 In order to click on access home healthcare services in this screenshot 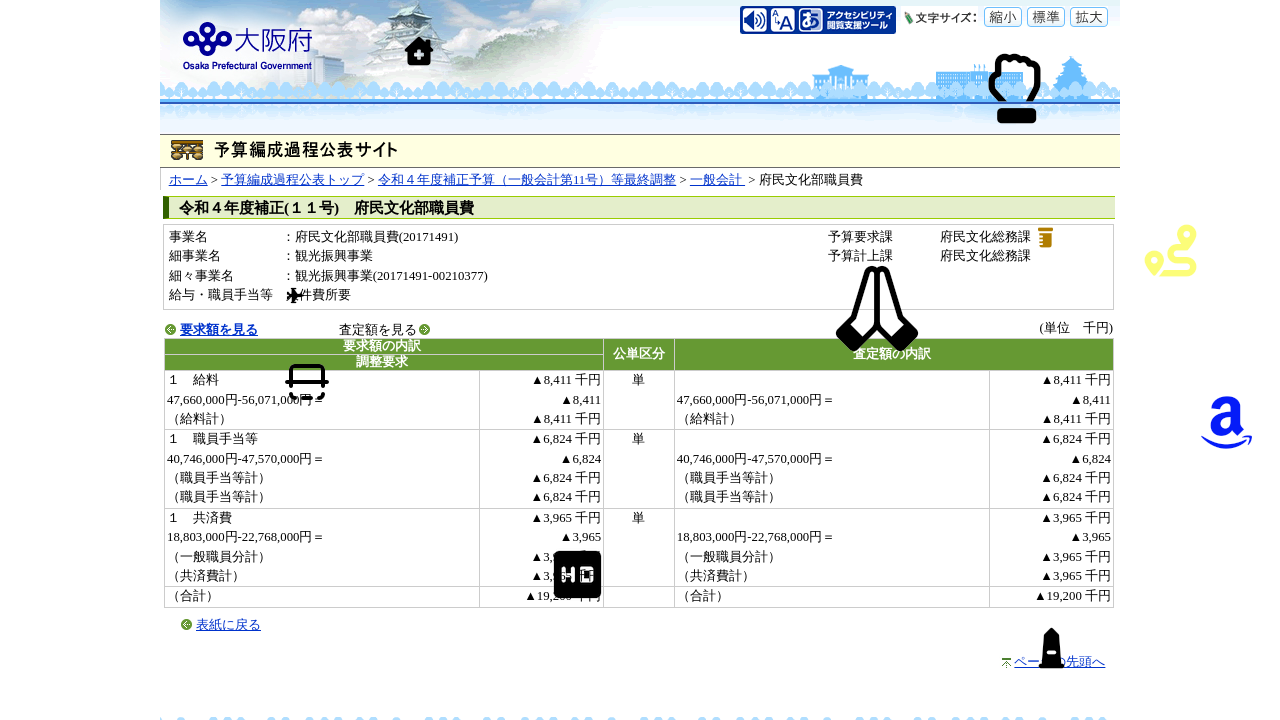, I will do `click(419, 51)`.